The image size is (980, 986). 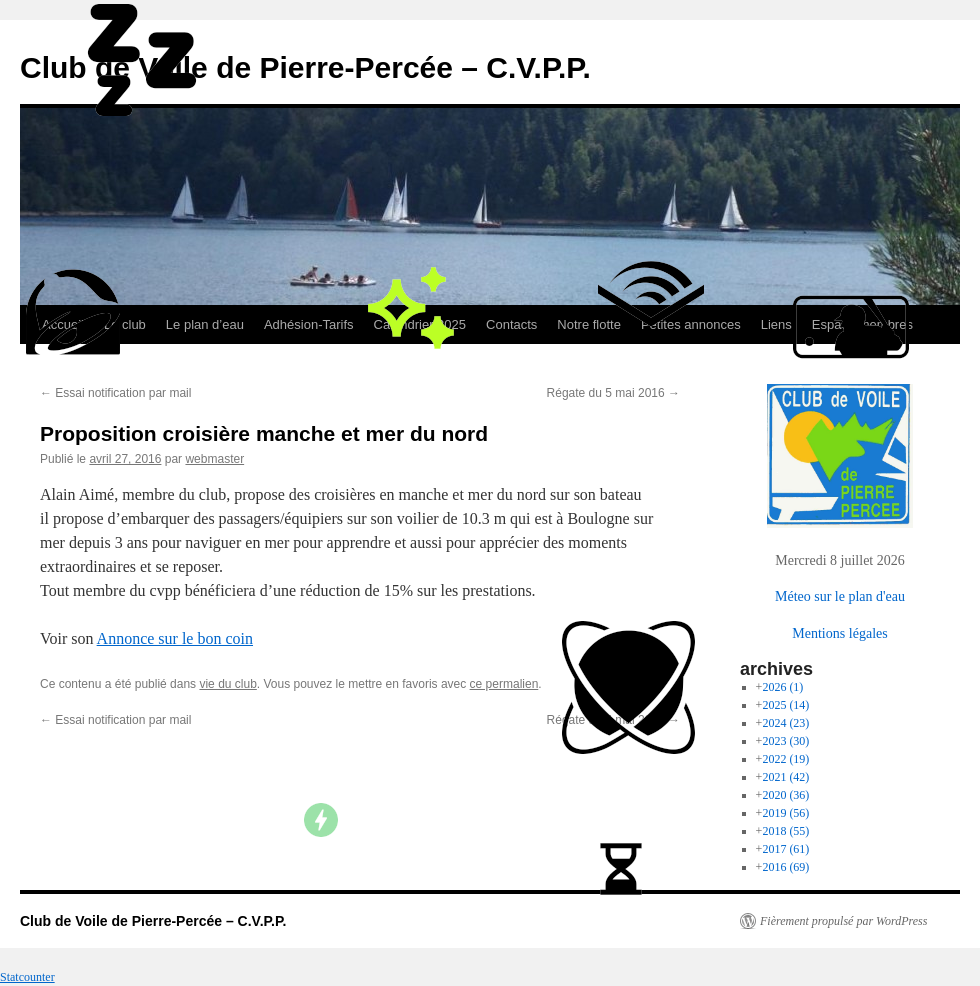 I want to click on ReactOS project logo, so click(x=628, y=687).